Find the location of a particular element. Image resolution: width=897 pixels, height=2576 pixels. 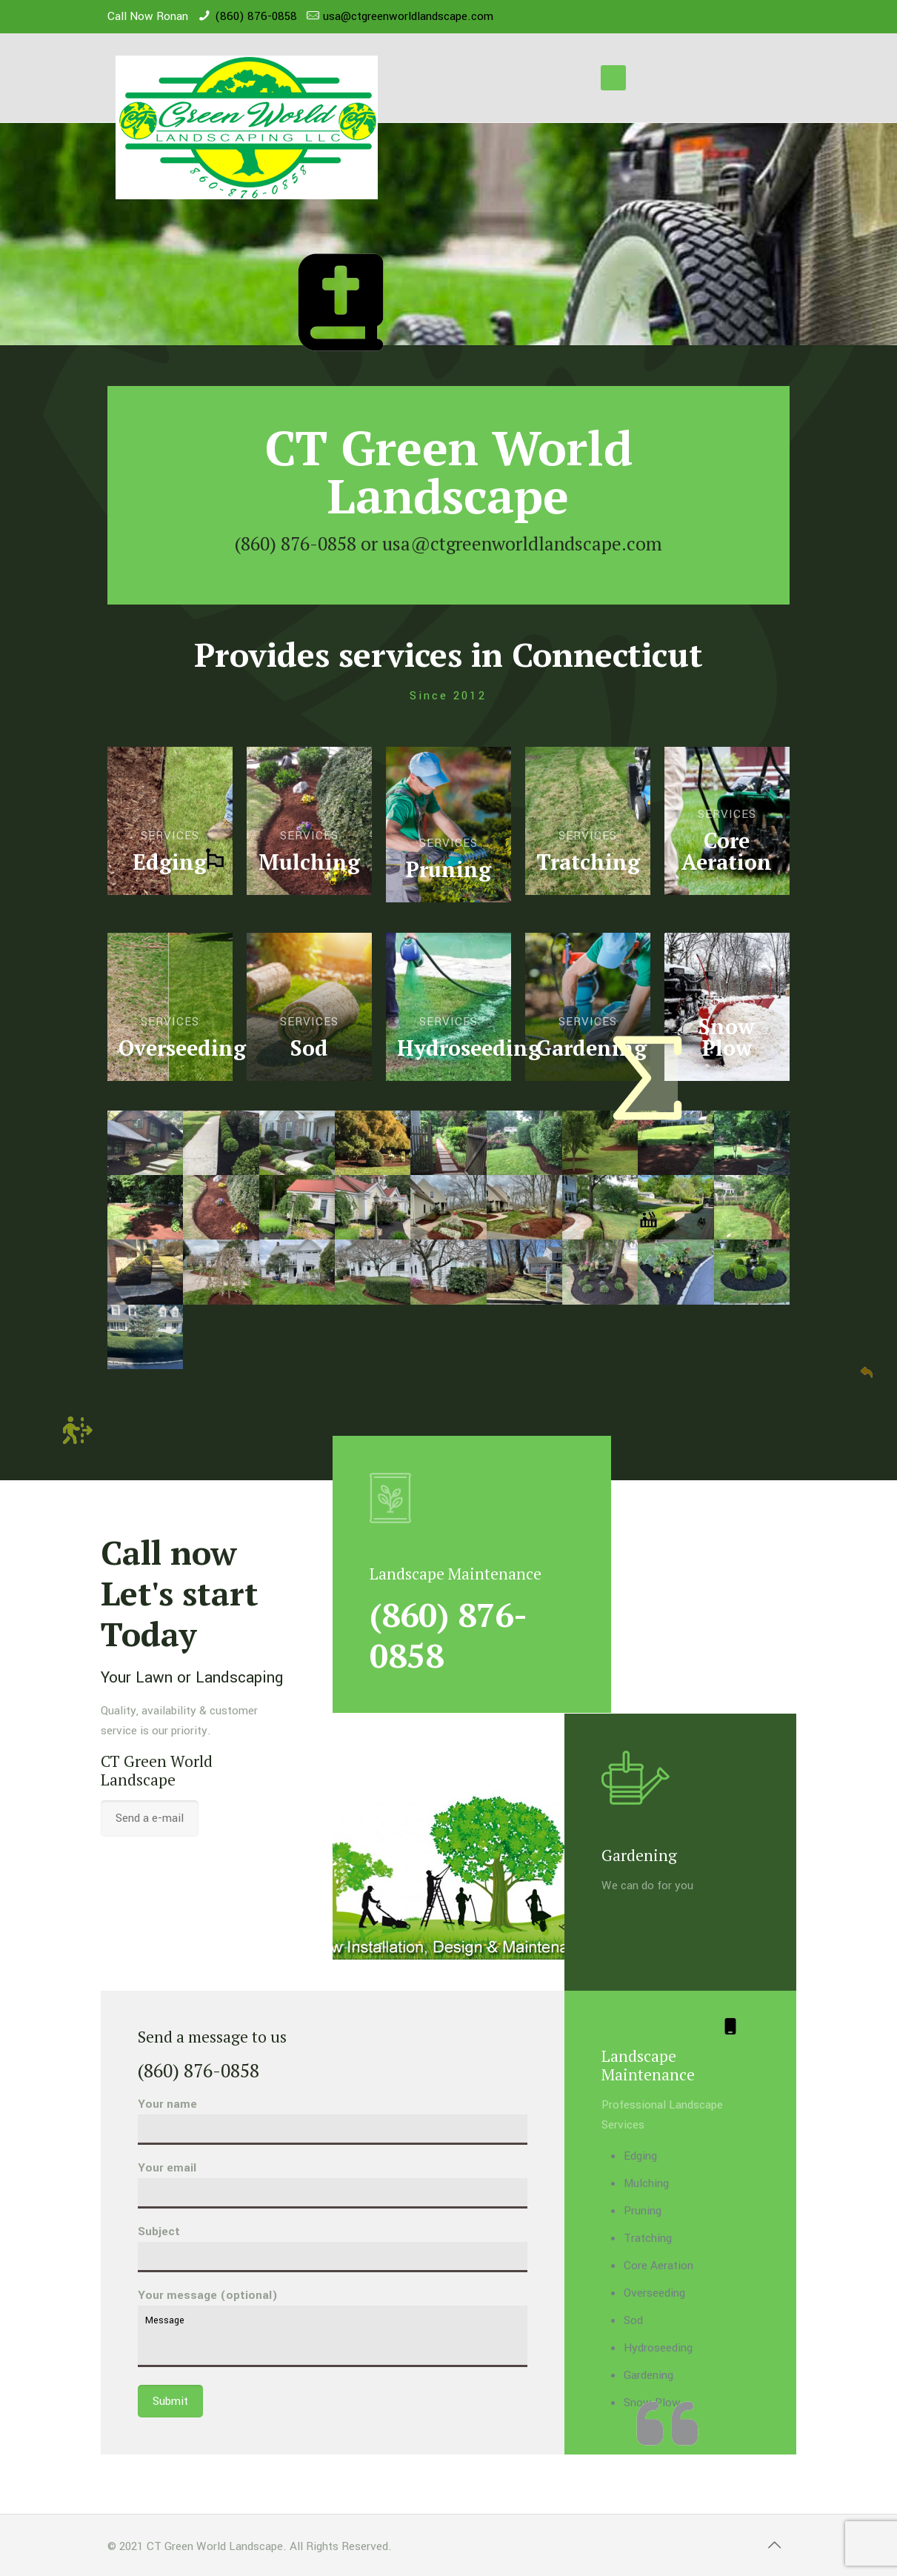

insert a block quote is located at coordinates (667, 2423).